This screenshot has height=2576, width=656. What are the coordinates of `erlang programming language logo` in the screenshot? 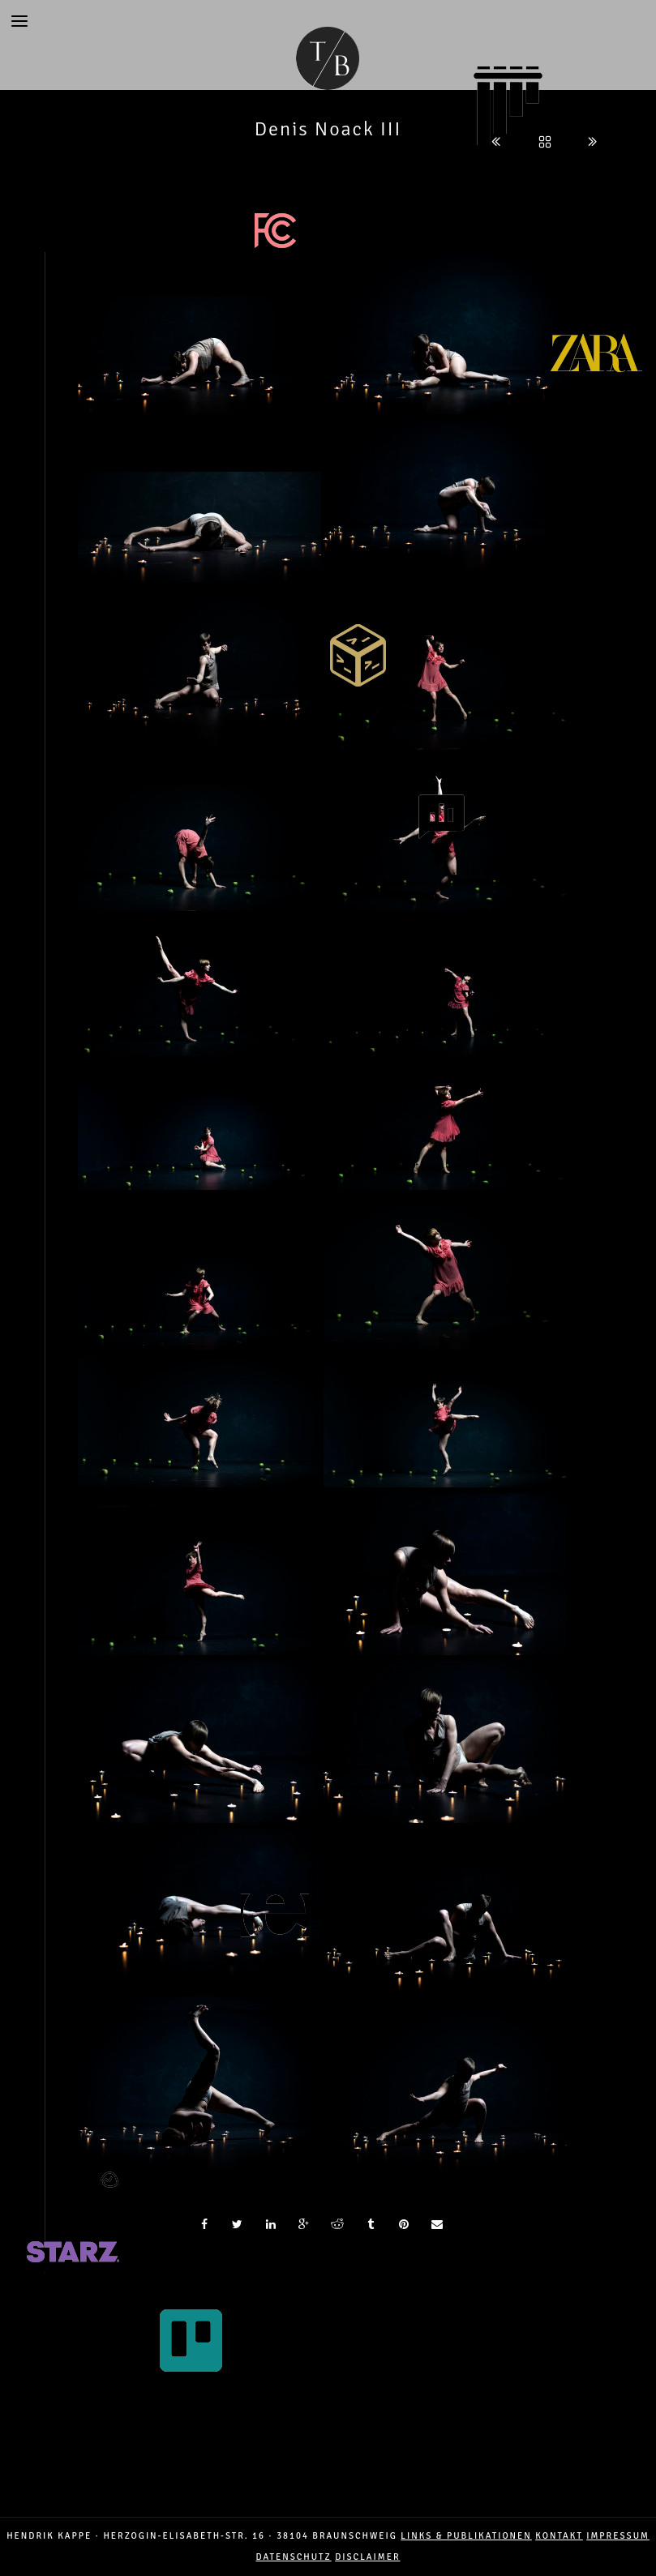 It's located at (275, 1915).